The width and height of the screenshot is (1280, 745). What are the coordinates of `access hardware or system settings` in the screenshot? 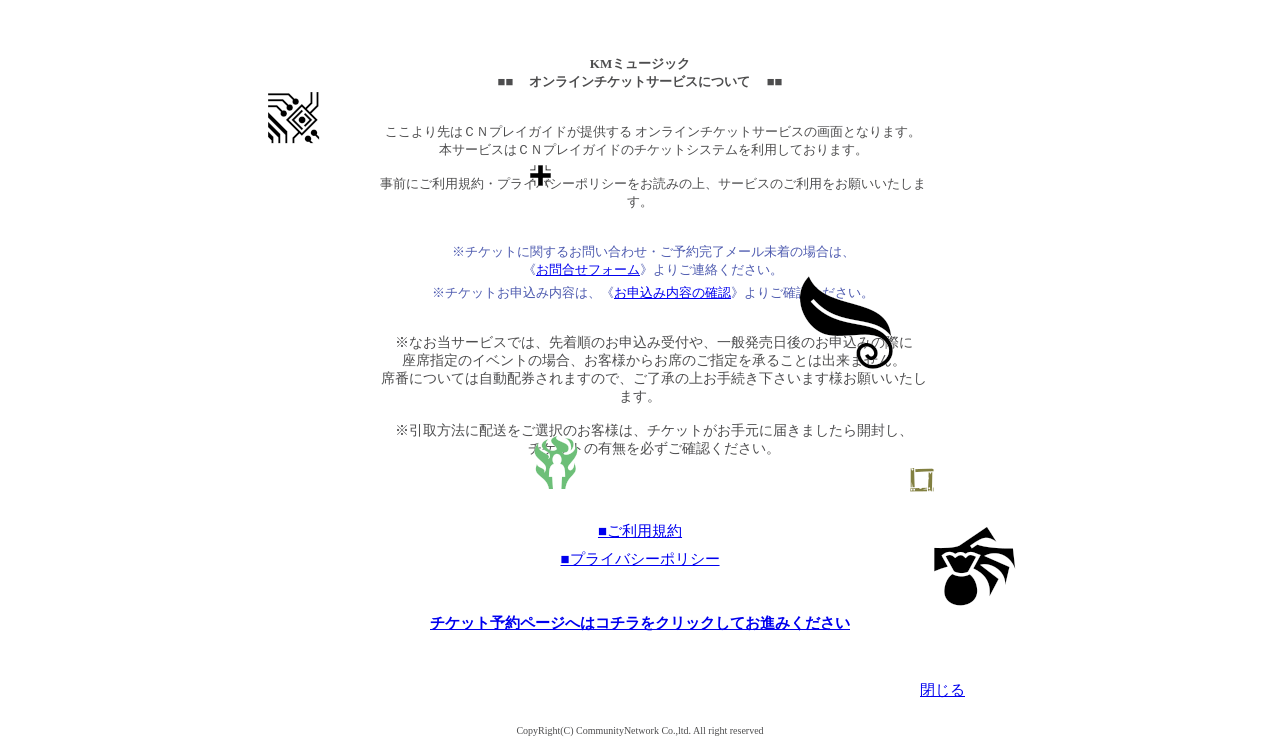 It's located at (293, 117).